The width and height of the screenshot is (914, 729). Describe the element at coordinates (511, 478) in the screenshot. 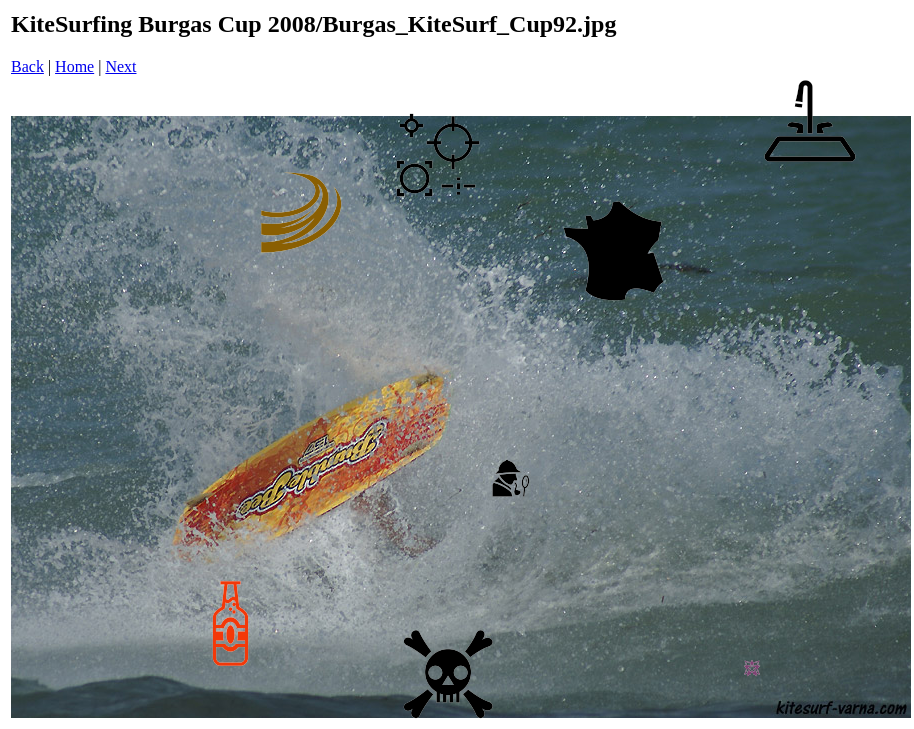

I see `search or investigate content` at that location.